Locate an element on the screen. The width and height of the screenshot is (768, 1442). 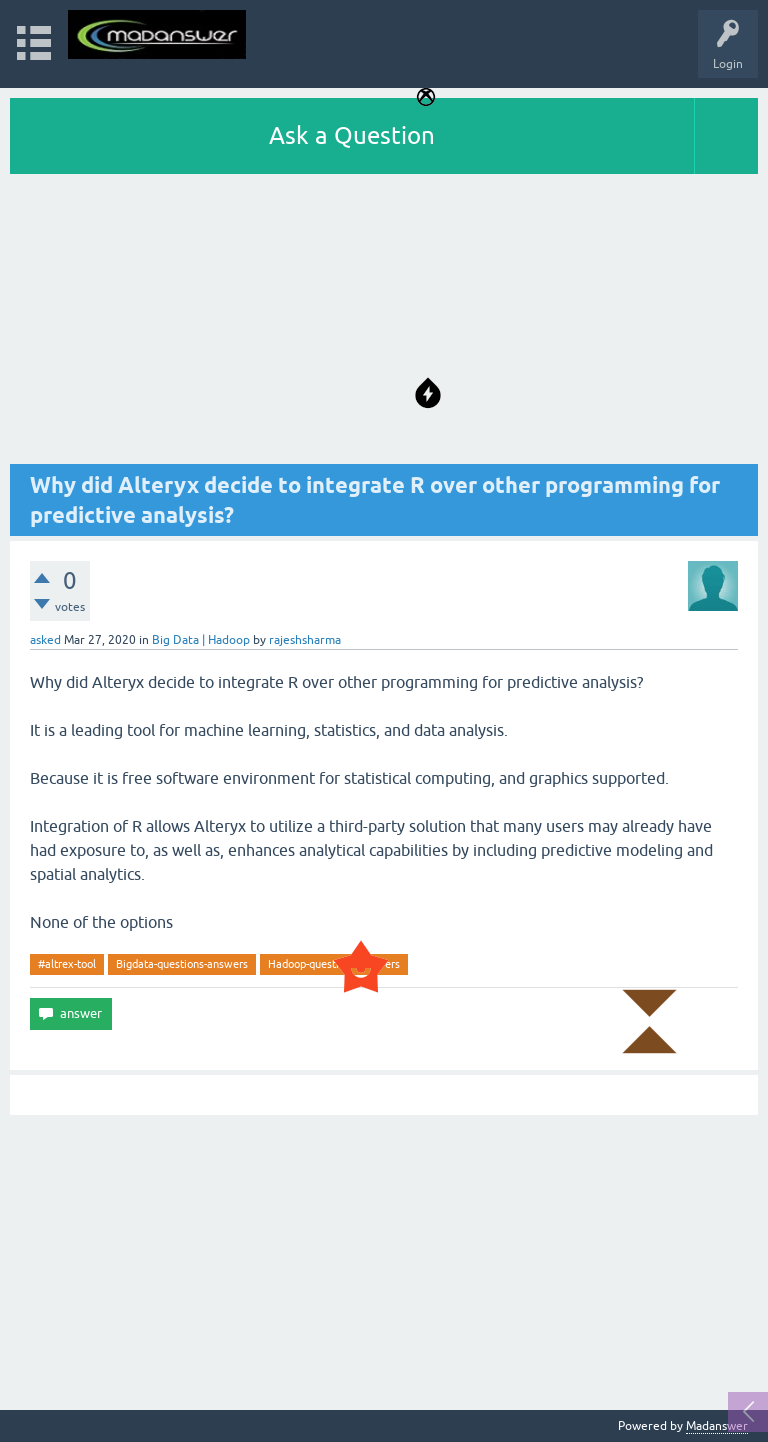
open Xbox app or gaming services is located at coordinates (426, 97).